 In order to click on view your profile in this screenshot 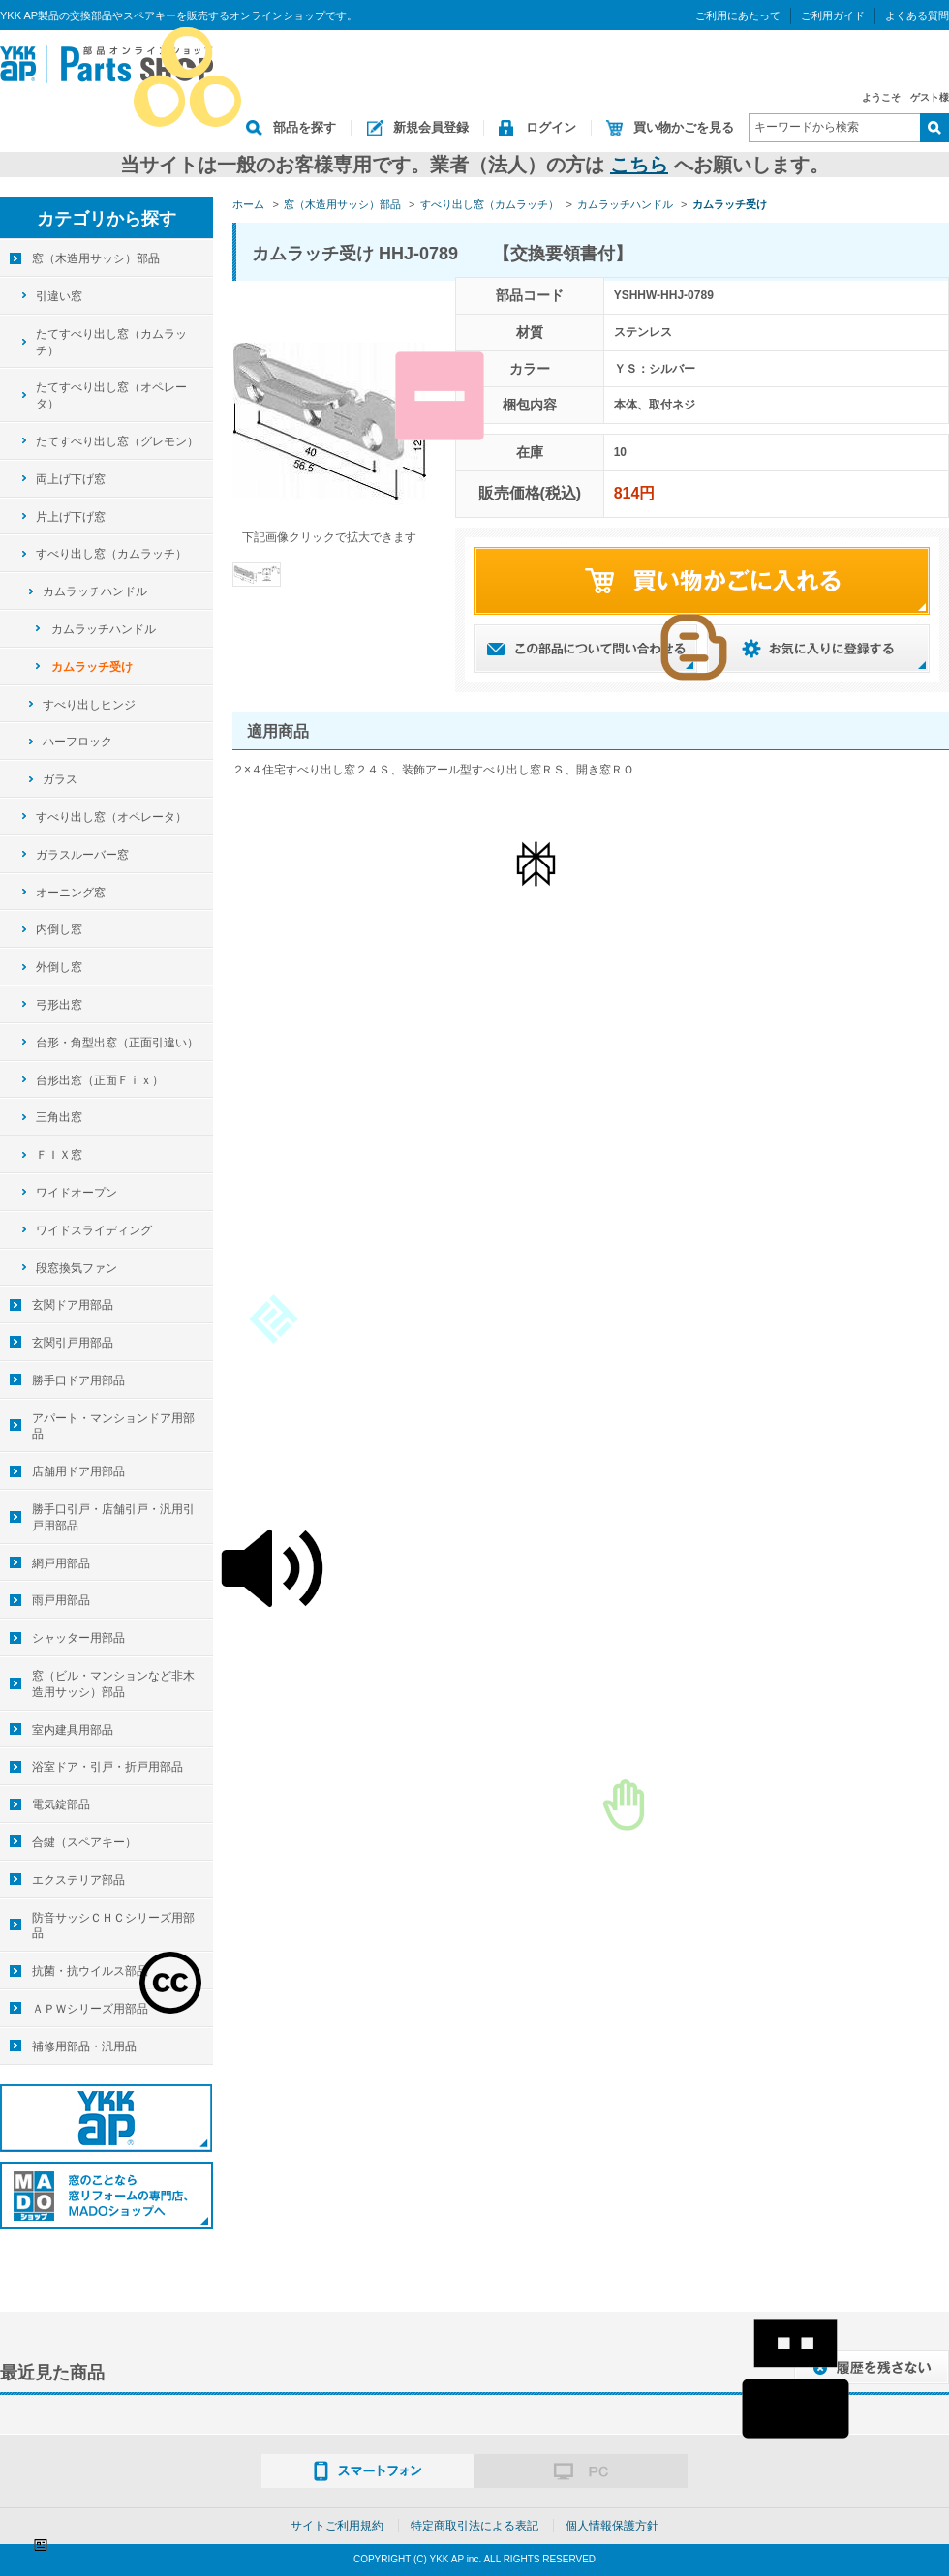, I will do `click(41, 2545)`.